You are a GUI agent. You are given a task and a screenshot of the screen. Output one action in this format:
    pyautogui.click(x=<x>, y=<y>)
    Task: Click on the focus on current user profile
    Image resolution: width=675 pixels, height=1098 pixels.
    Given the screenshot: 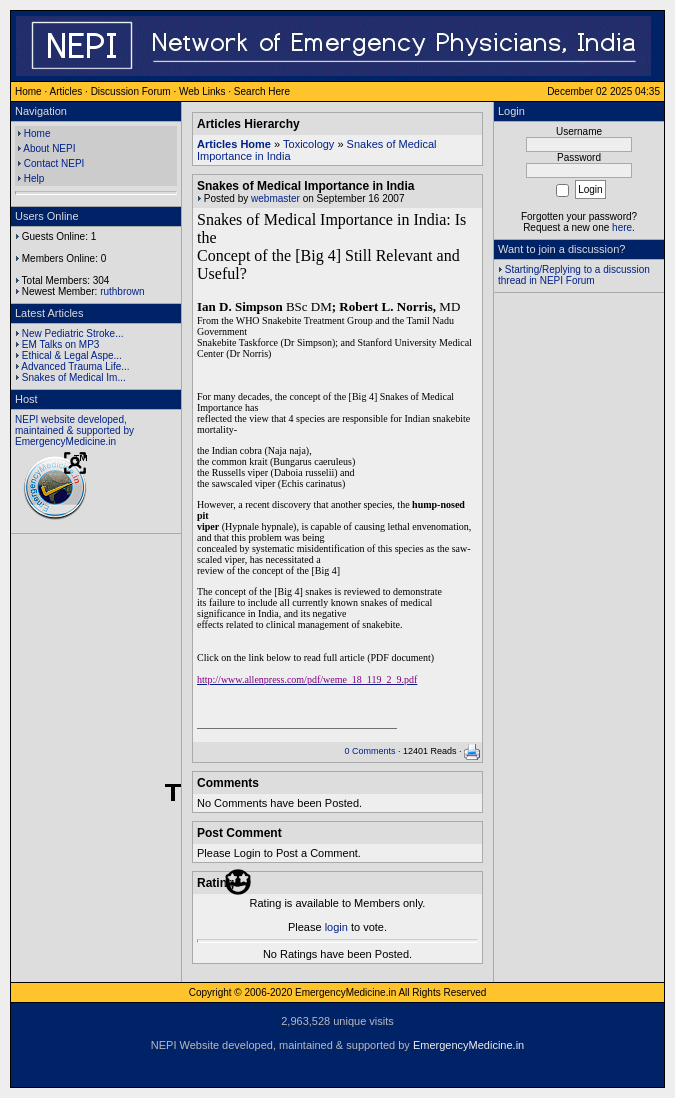 What is the action you would take?
    pyautogui.click(x=75, y=463)
    